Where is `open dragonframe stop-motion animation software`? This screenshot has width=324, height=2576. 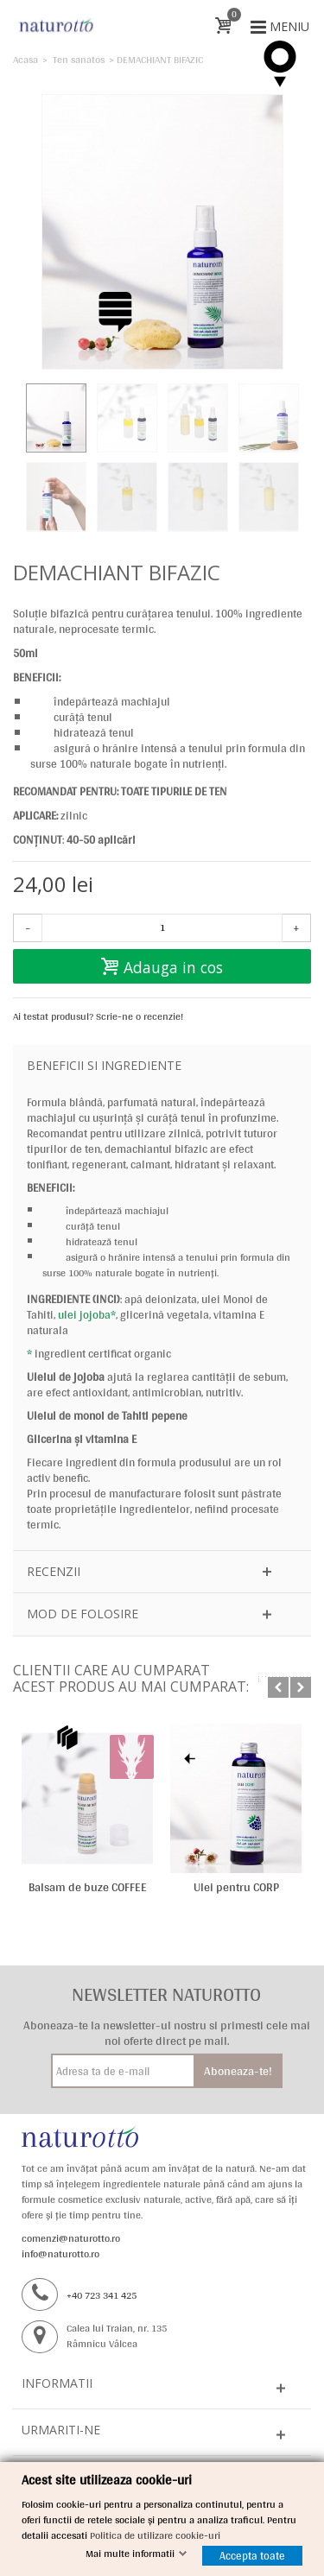
open dragonframe stop-motion animation software is located at coordinates (131, 1756).